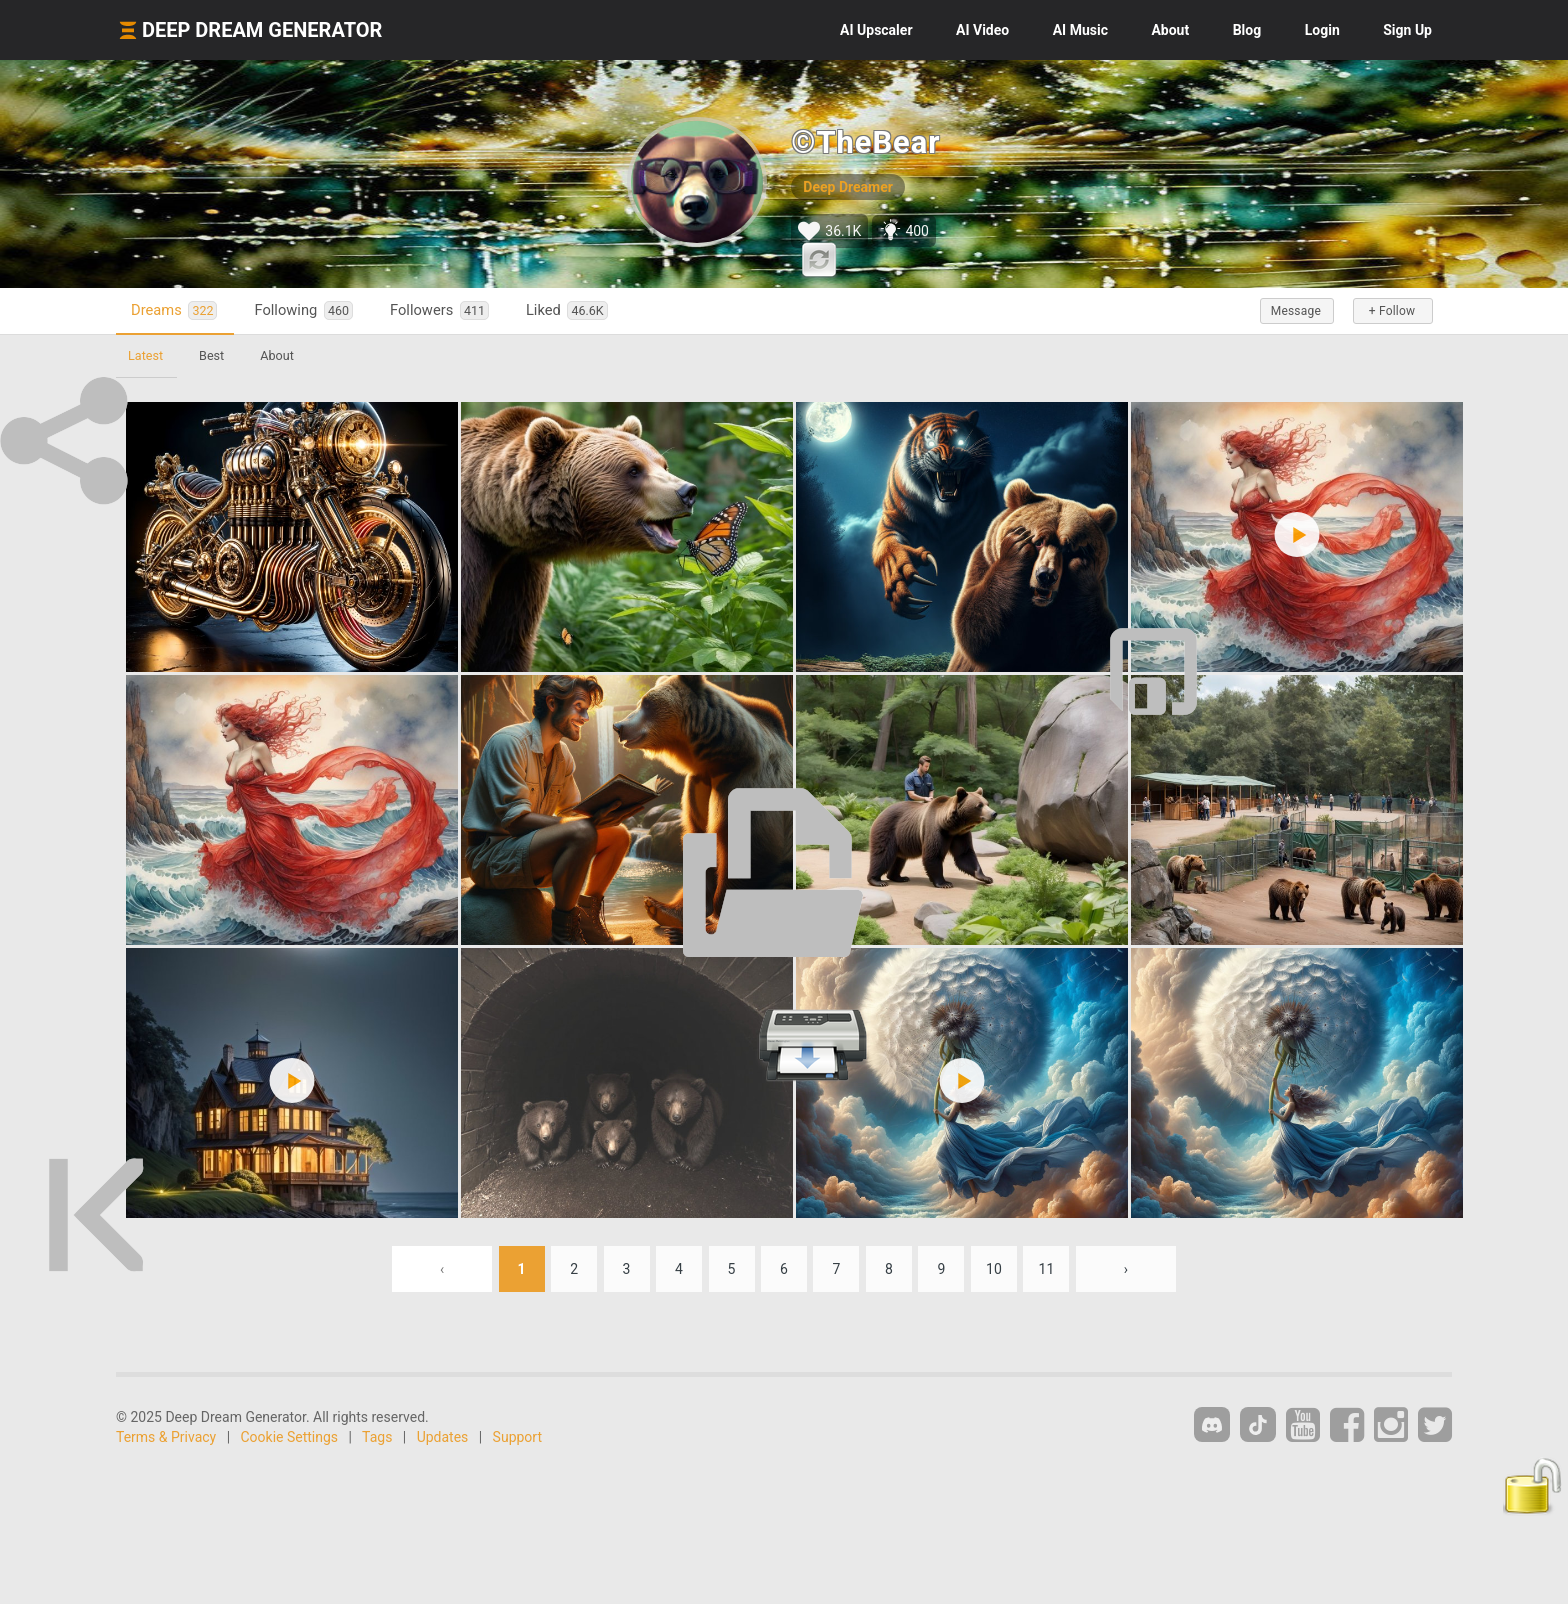 Image resolution: width=1568 pixels, height=1604 pixels. Describe the element at coordinates (819, 261) in the screenshot. I see `indicates content is currently syncing` at that location.